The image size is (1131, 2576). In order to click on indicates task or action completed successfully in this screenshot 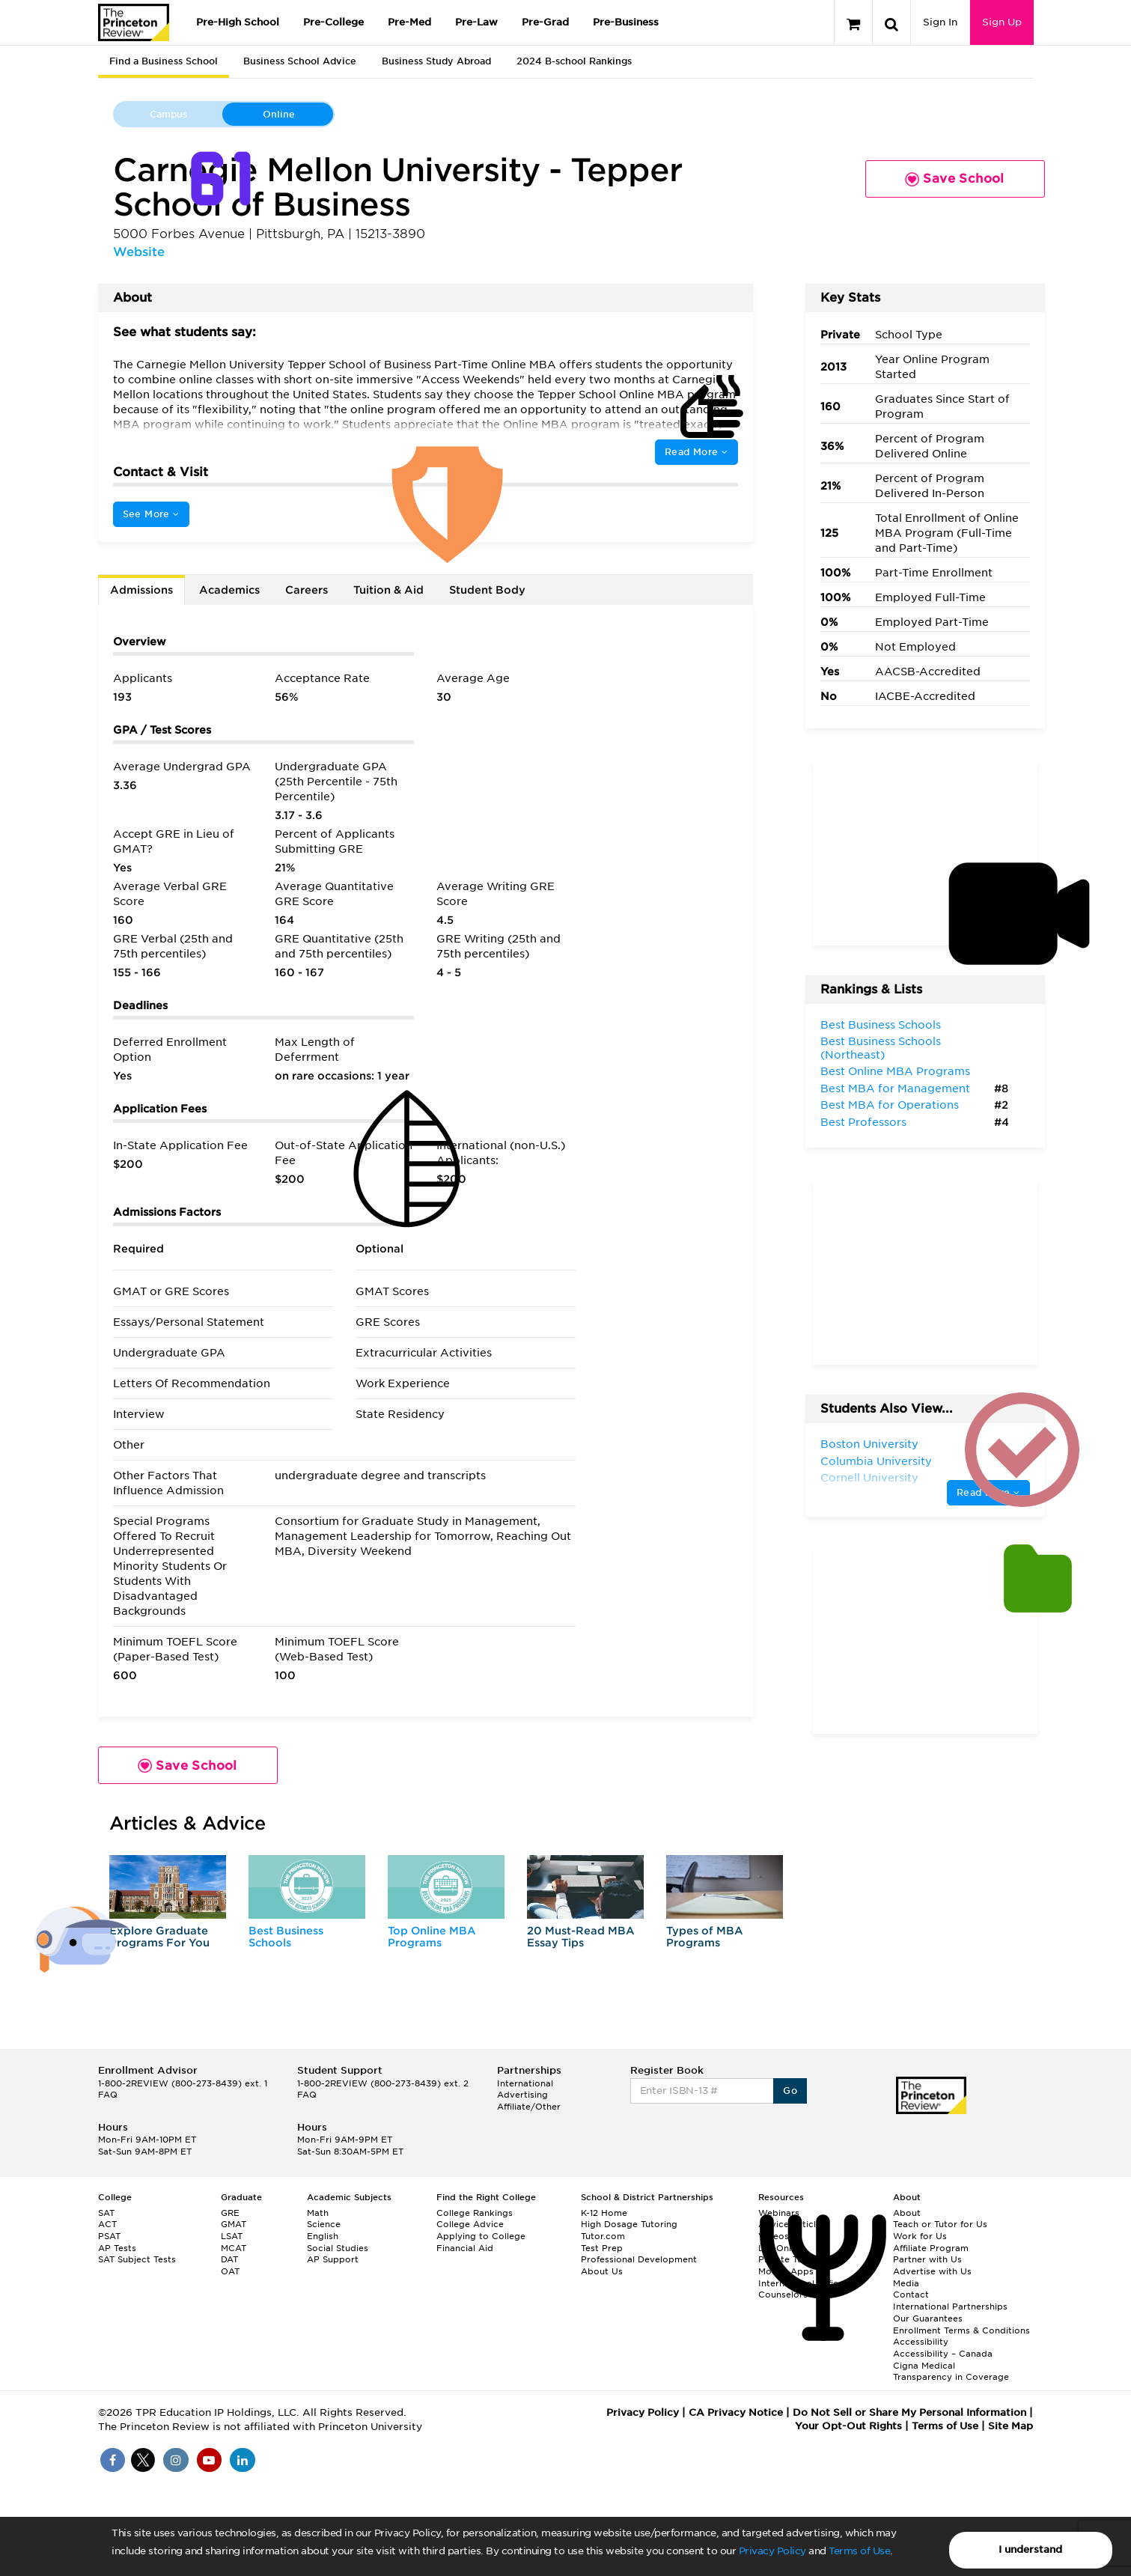, I will do `click(1022, 1449)`.